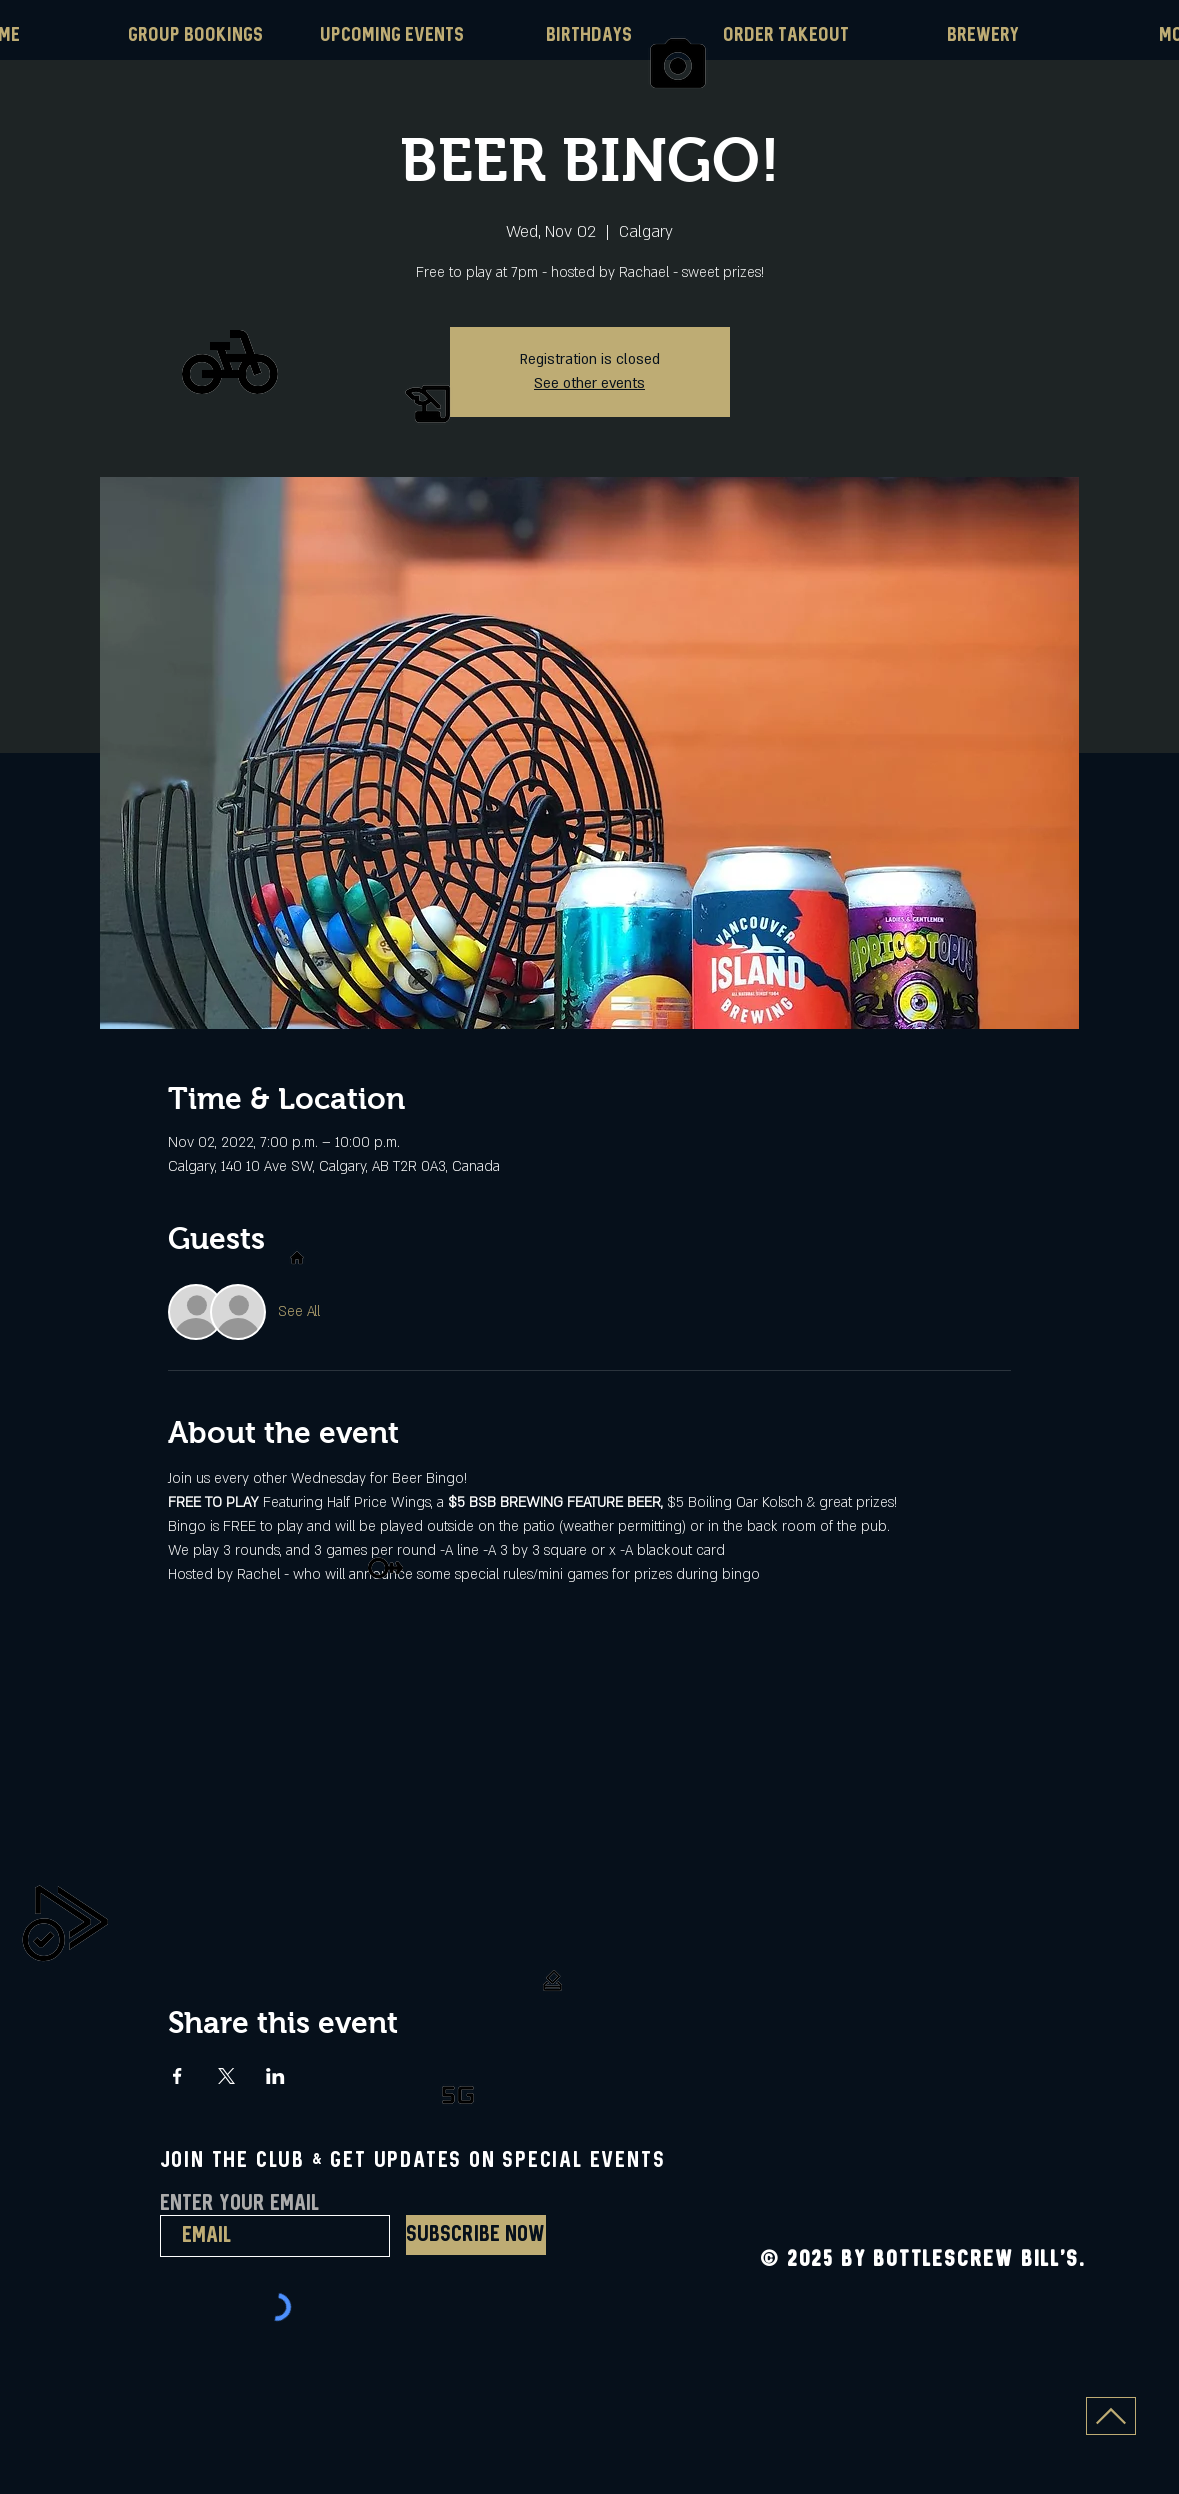 The image size is (1179, 2494). Describe the element at coordinates (429, 404) in the screenshot. I see `view document history or revisions` at that location.